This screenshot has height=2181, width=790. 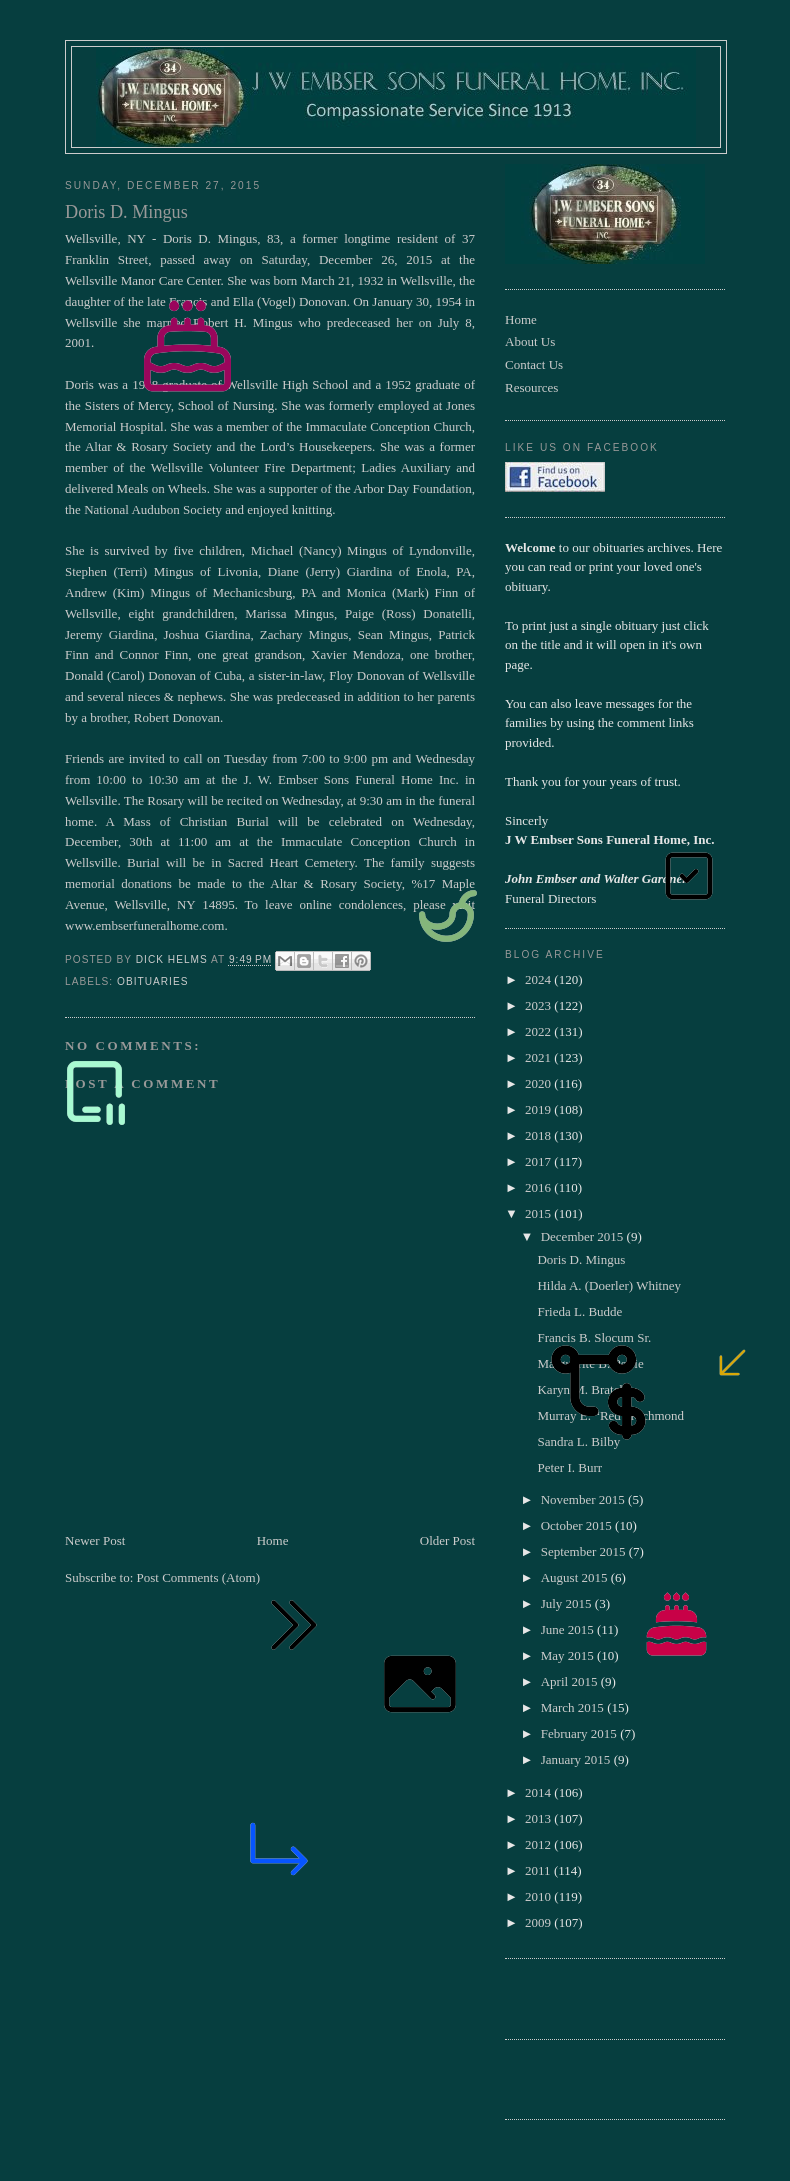 What do you see at coordinates (279, 1849) in the screenshot?
I see `navigate to a nested or child item` at bounding box center [279, 1849].